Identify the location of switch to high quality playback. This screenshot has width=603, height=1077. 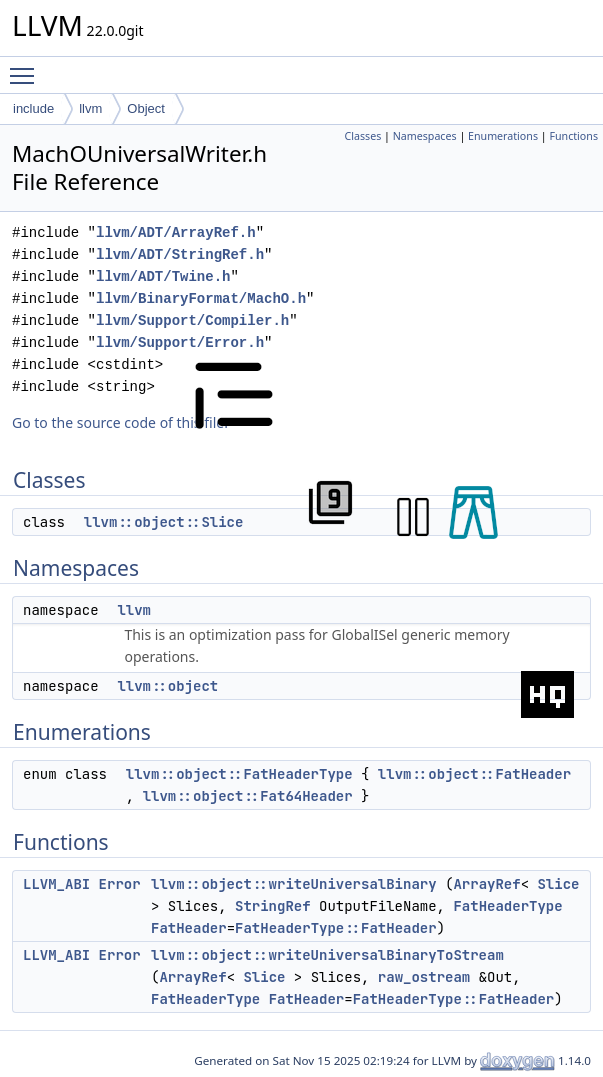
(547, 694).